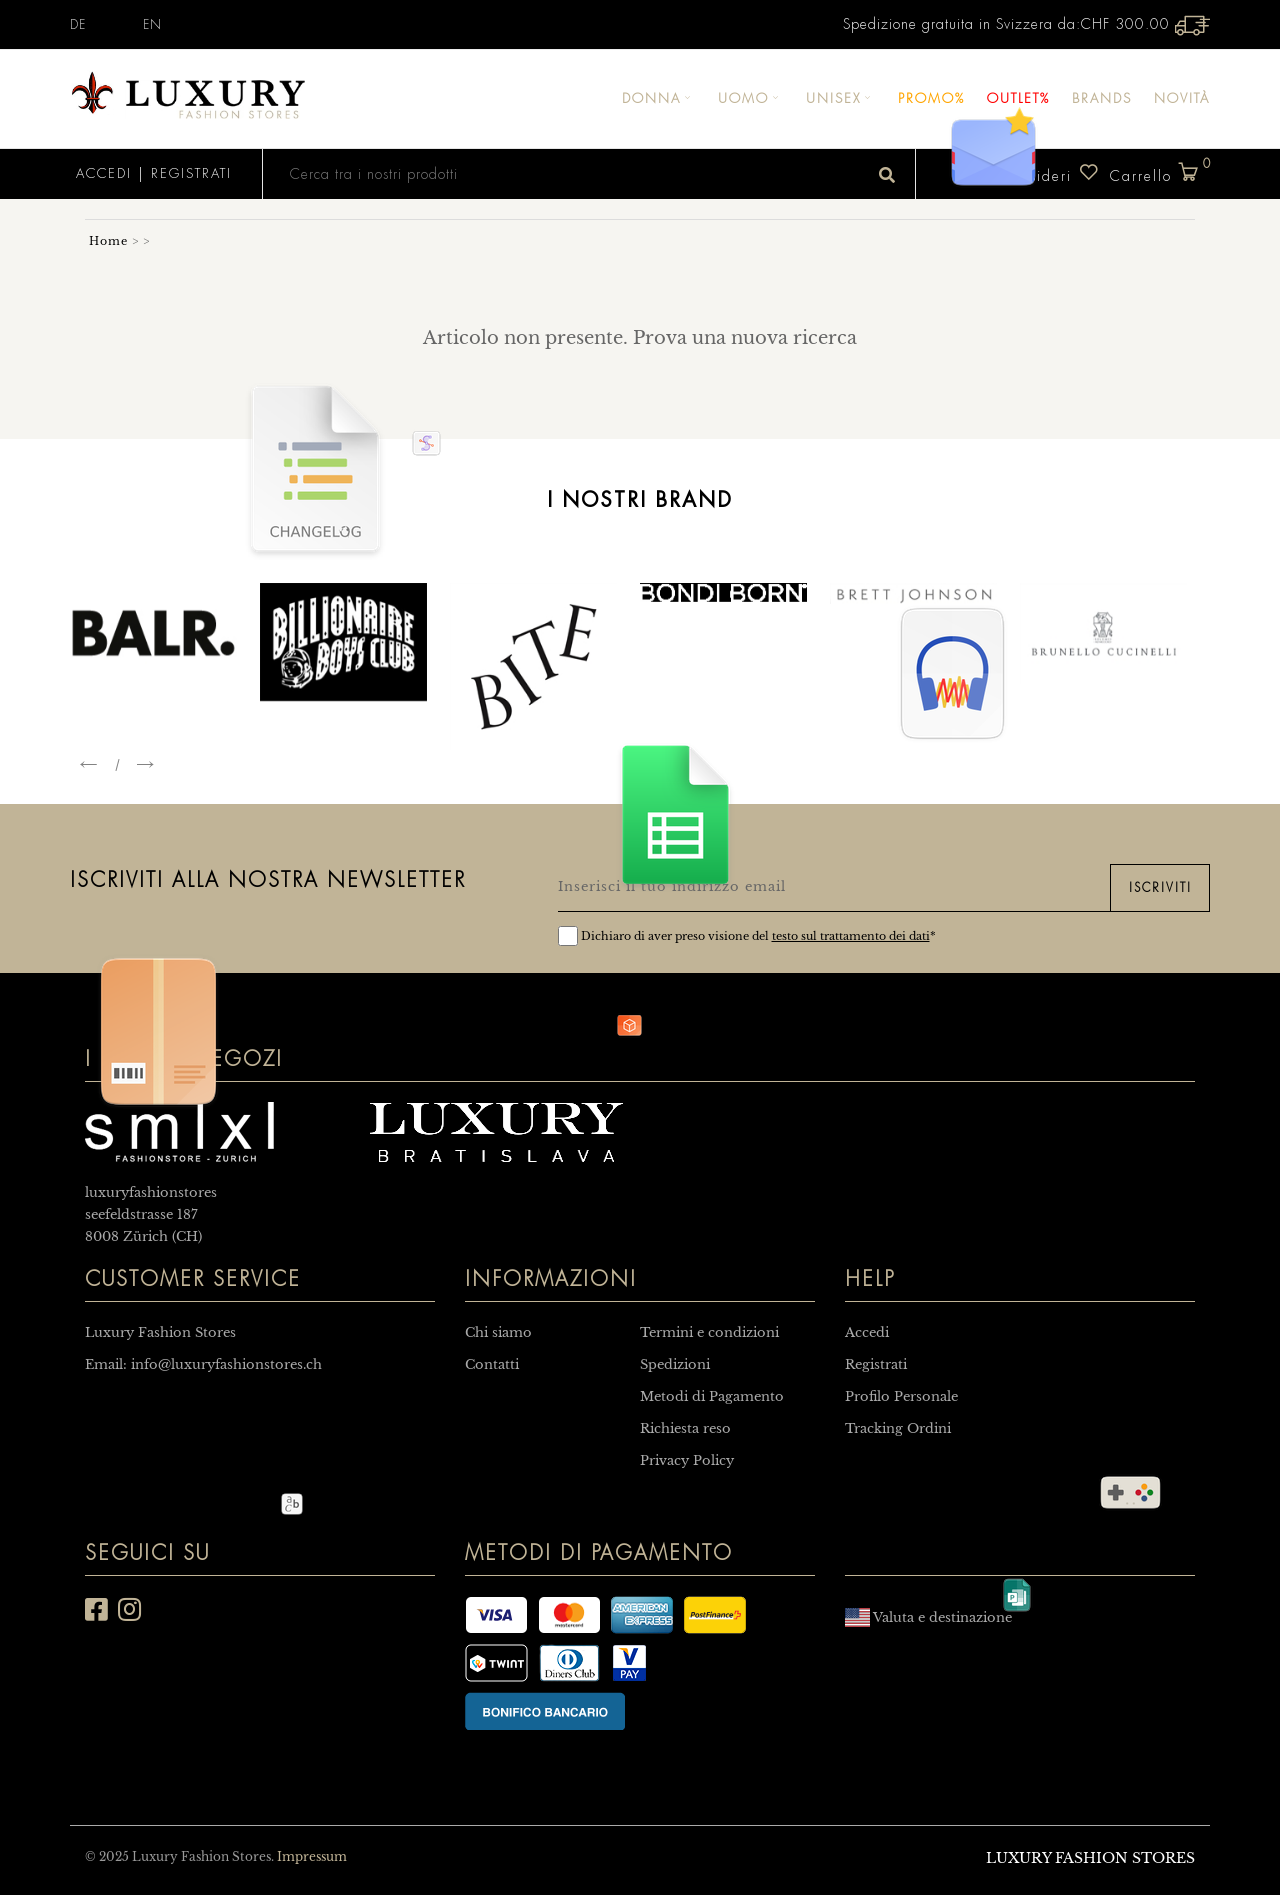  Describe the element at coordinates (952, 673) in the screenshot. I see `audacity audio project file` at that location.